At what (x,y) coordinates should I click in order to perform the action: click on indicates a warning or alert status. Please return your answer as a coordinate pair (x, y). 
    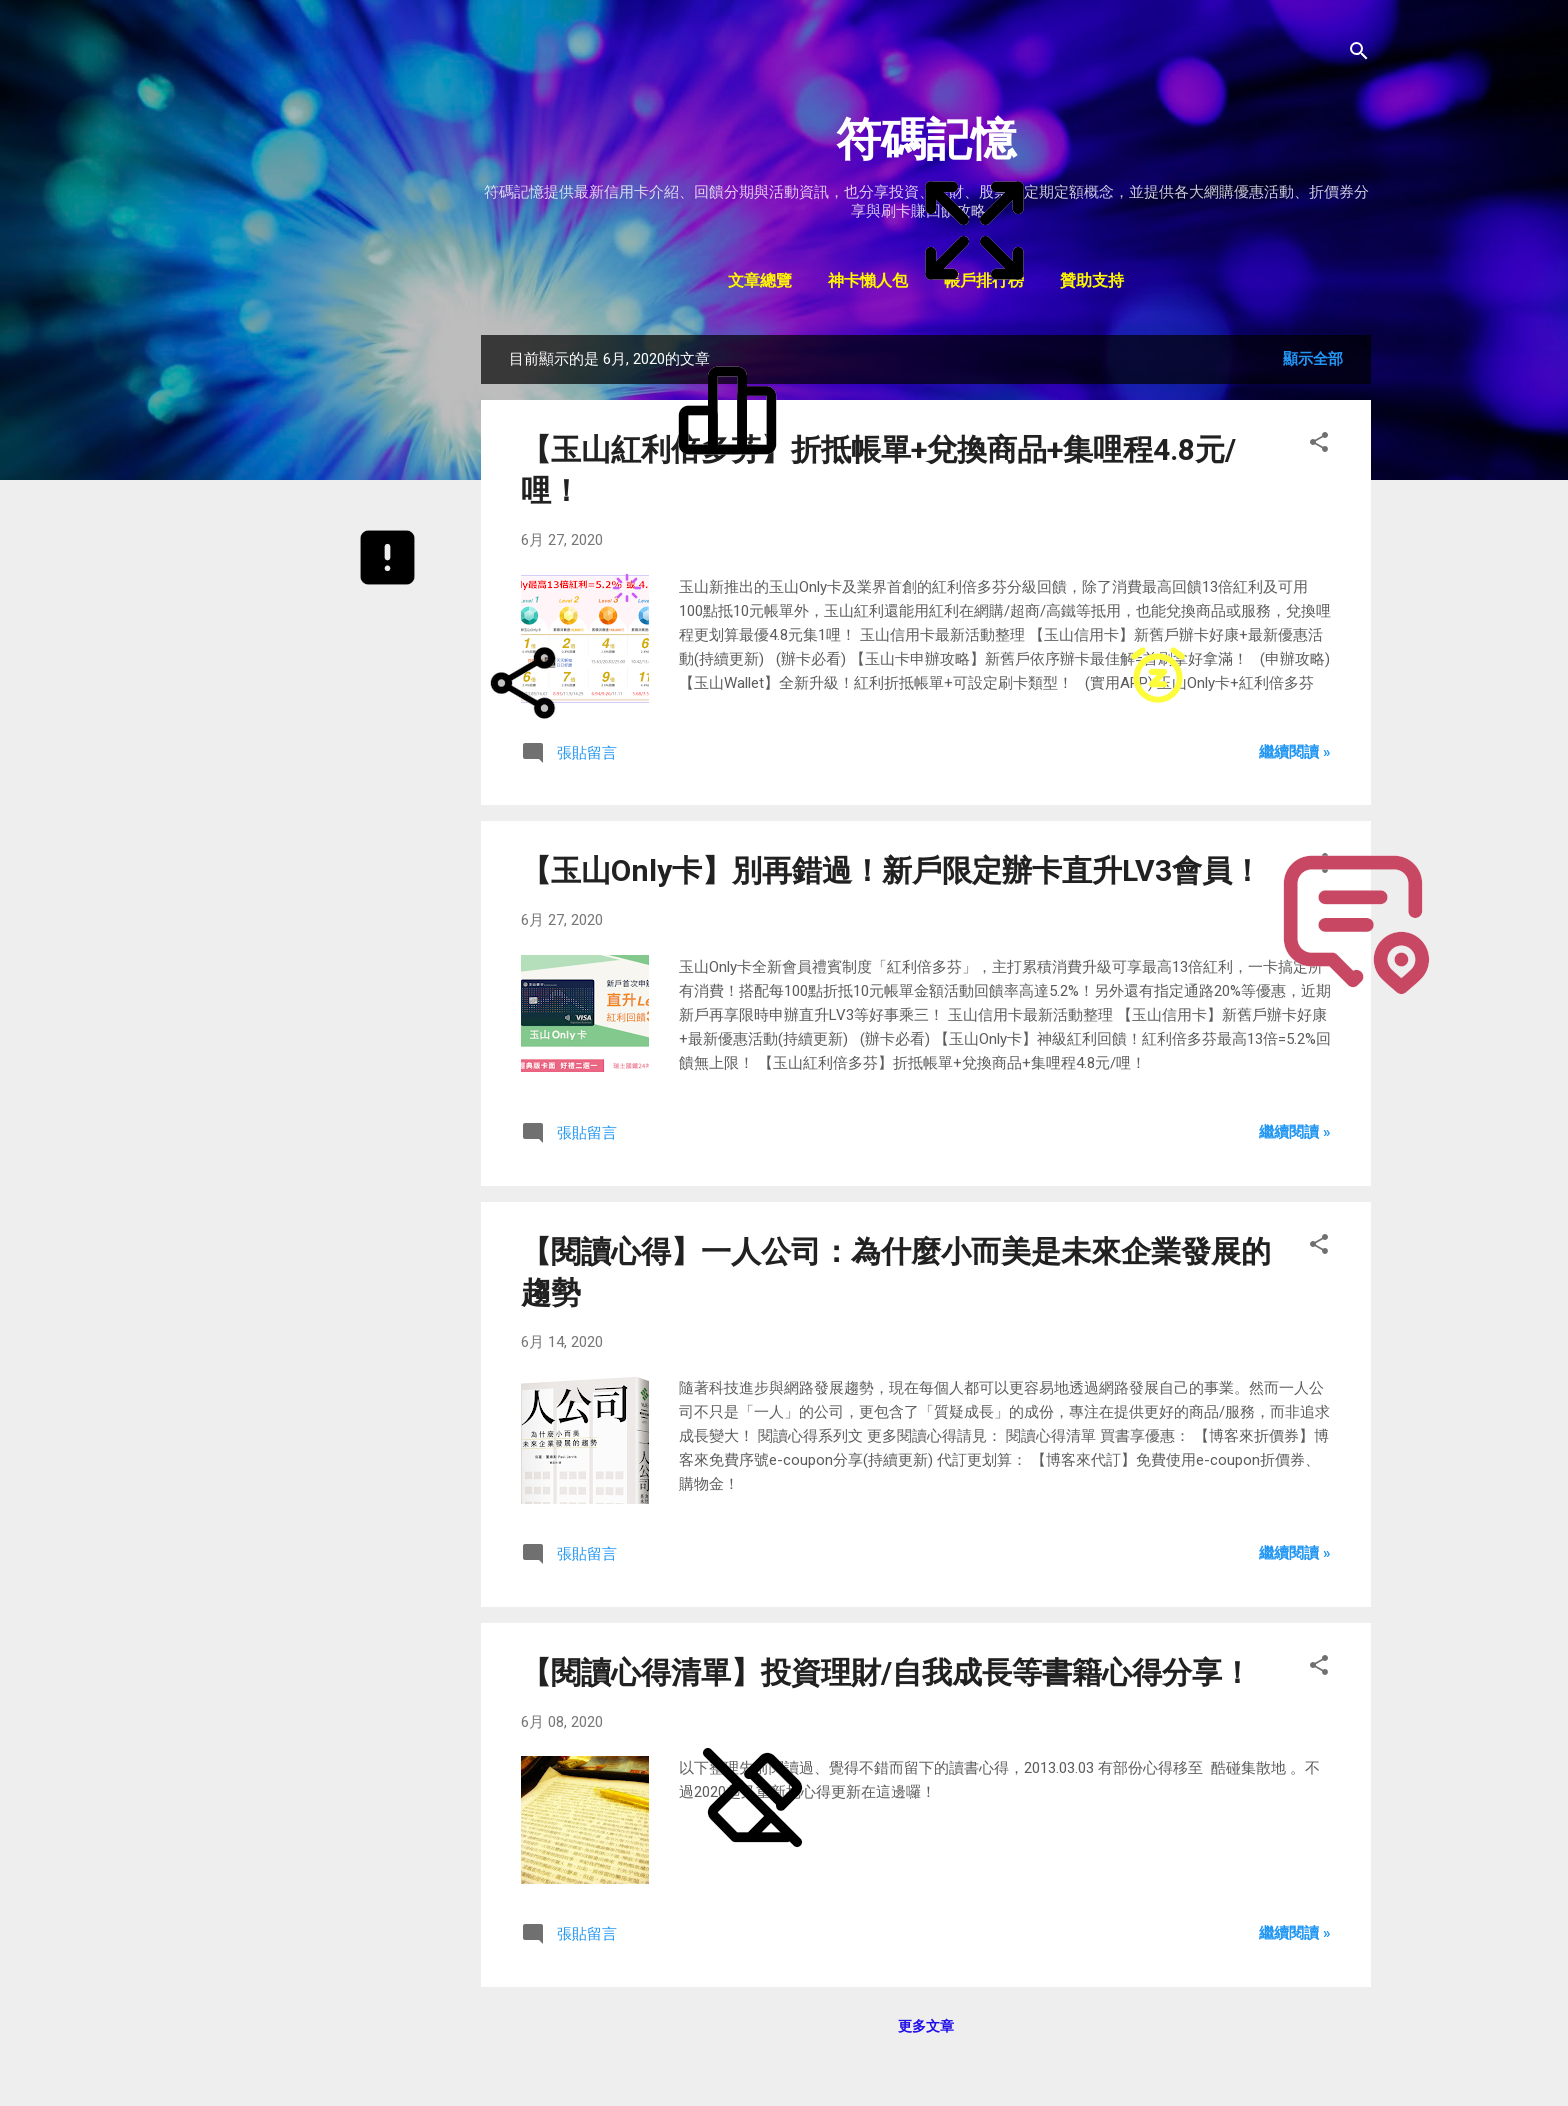
    Looking at the image, I should click on (387, 557).